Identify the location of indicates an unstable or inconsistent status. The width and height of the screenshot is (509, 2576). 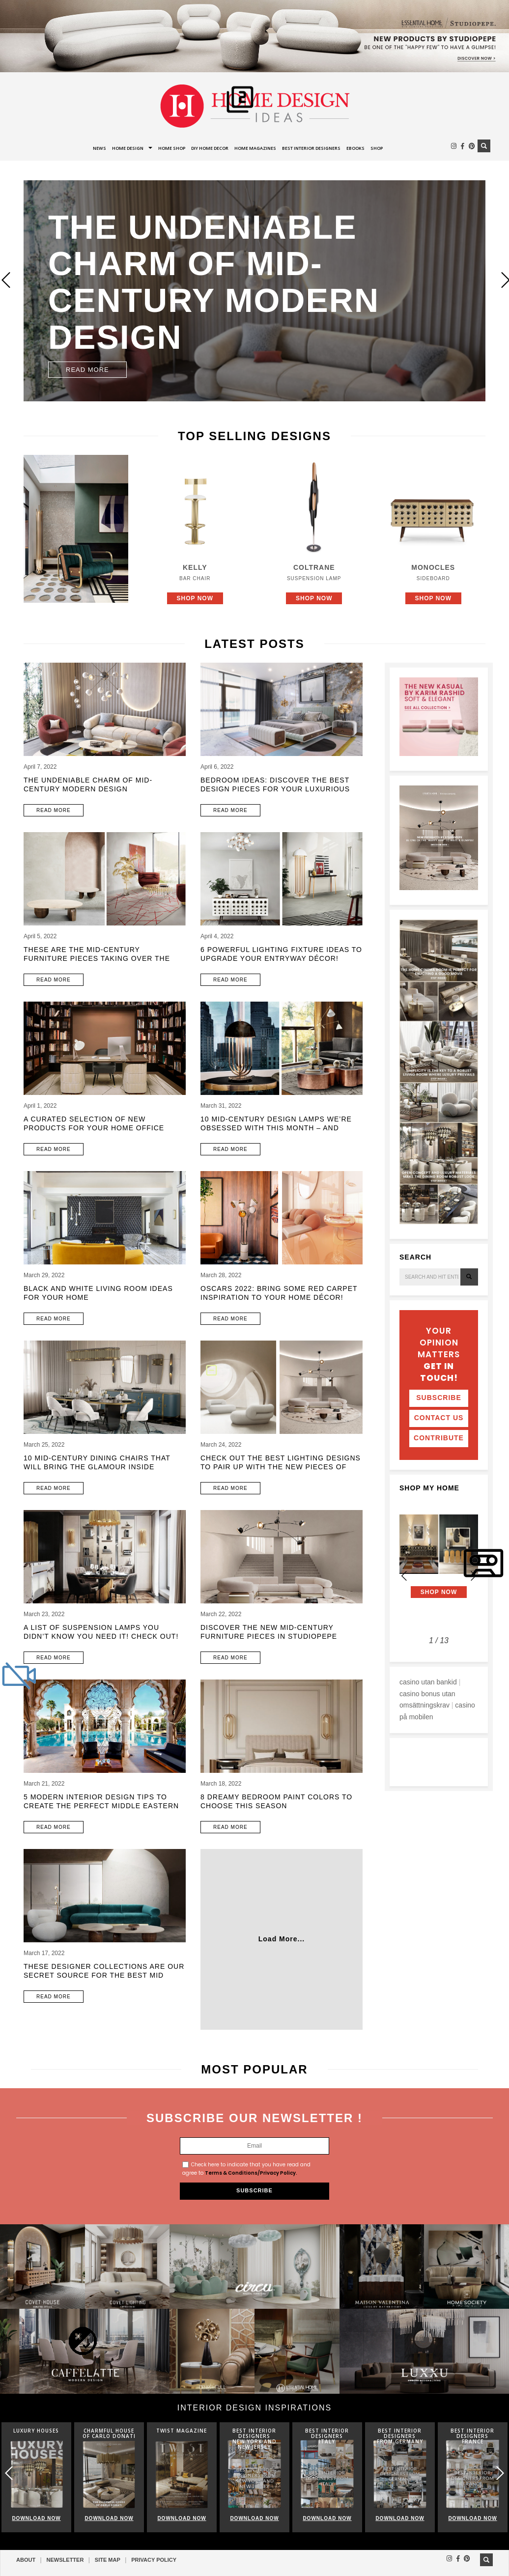
(83, 2341).